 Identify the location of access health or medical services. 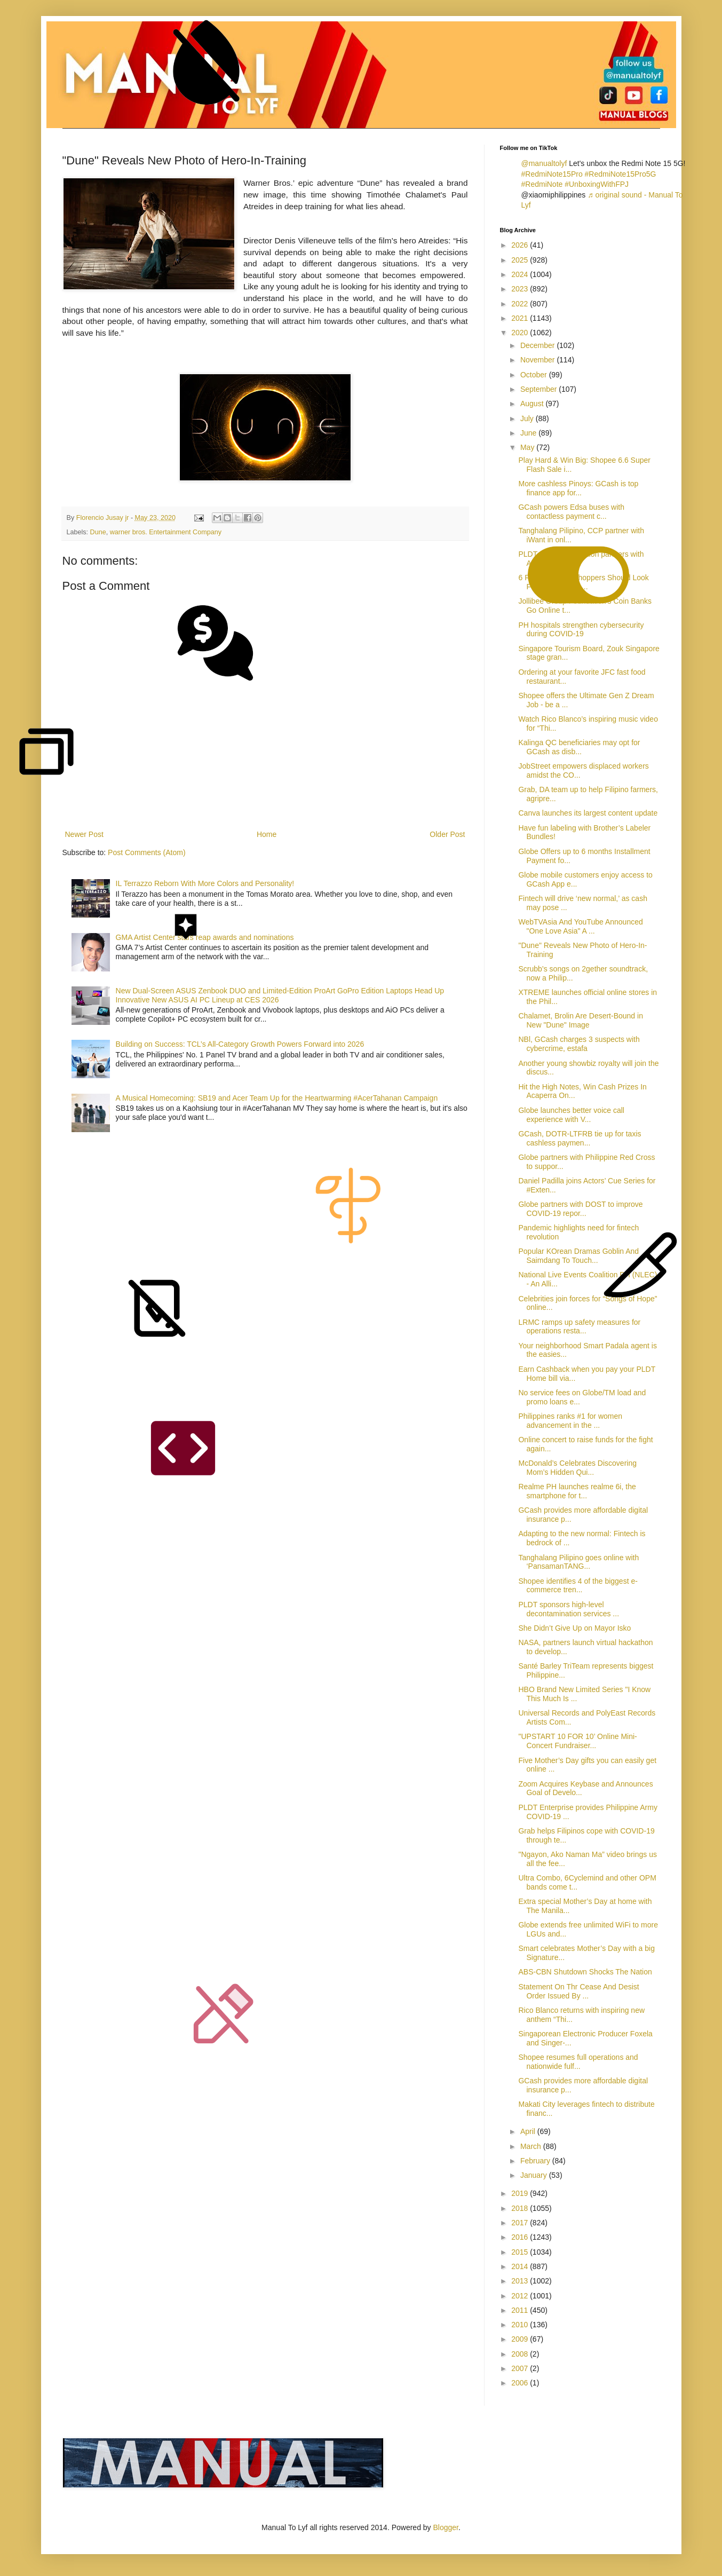
(351, 1205).